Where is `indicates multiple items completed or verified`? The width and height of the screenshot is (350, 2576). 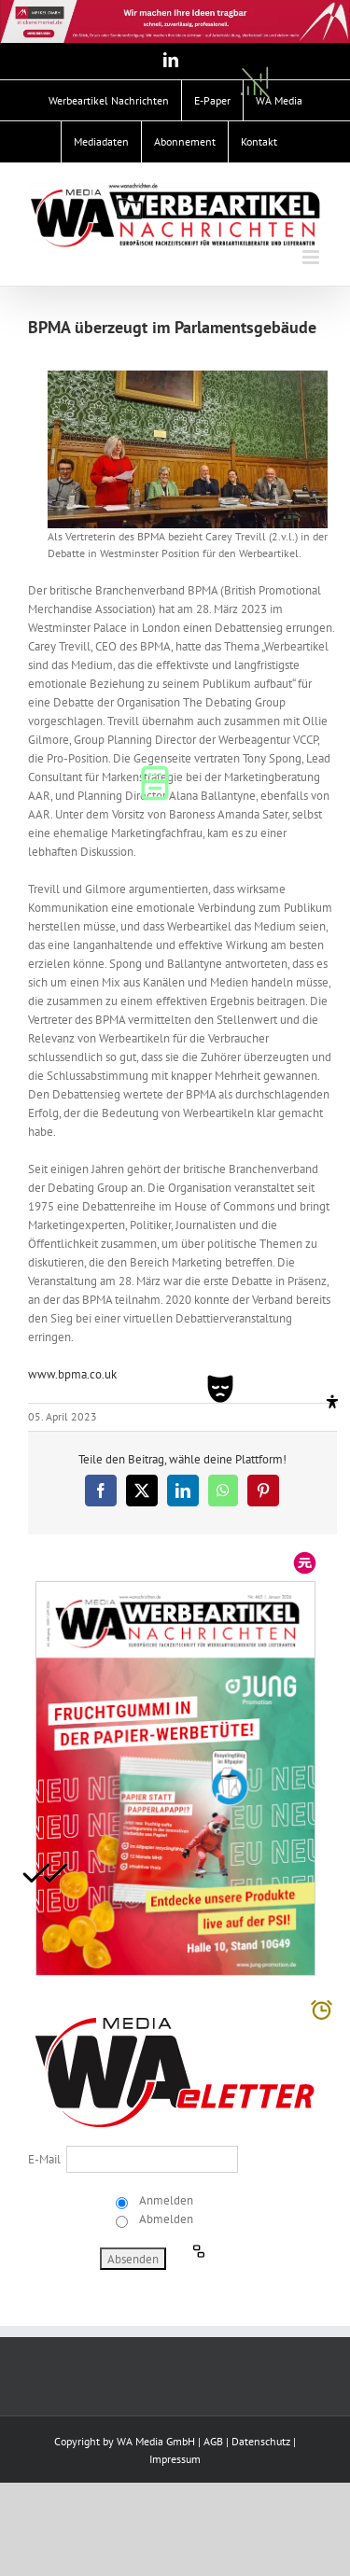 indicates multiple items completed or verified is located at coordinates (45, 1873).